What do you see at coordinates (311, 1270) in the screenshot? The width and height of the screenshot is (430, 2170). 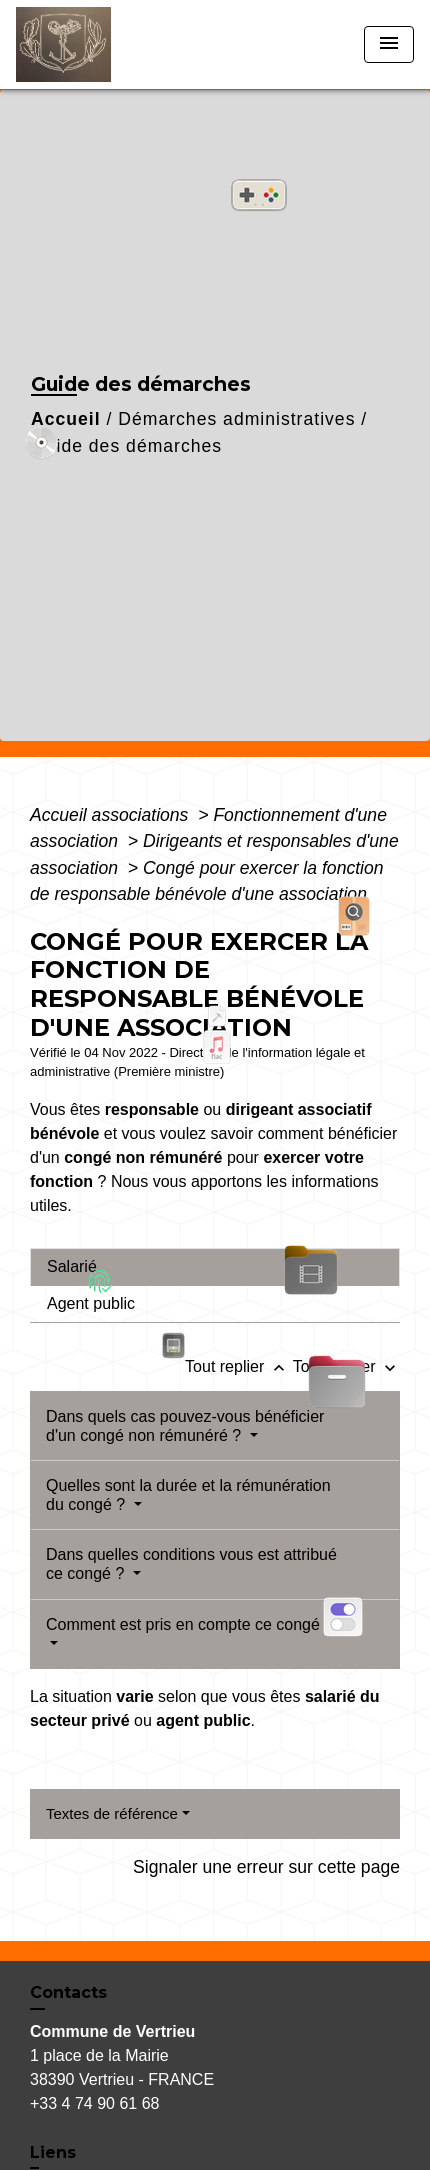 I see `open your videos folder` at bounding box center [311, 1270].